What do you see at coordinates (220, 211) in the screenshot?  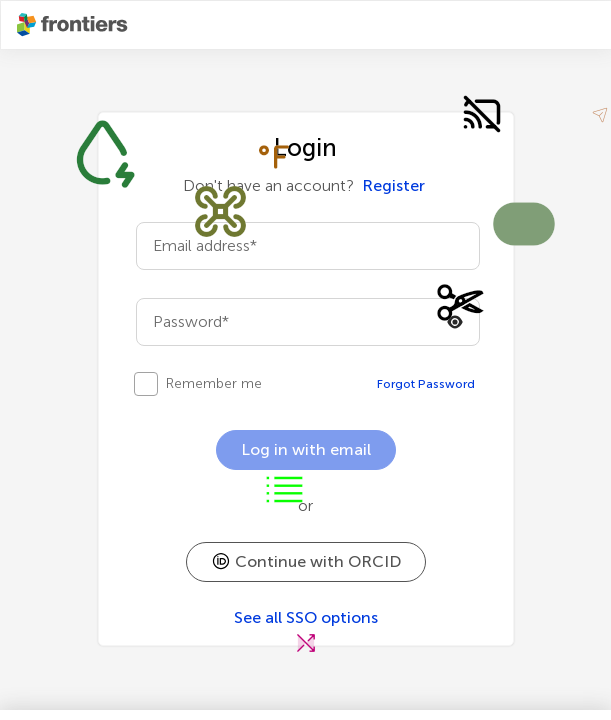 I see `access drone controls` at bounding box center [220, 211].